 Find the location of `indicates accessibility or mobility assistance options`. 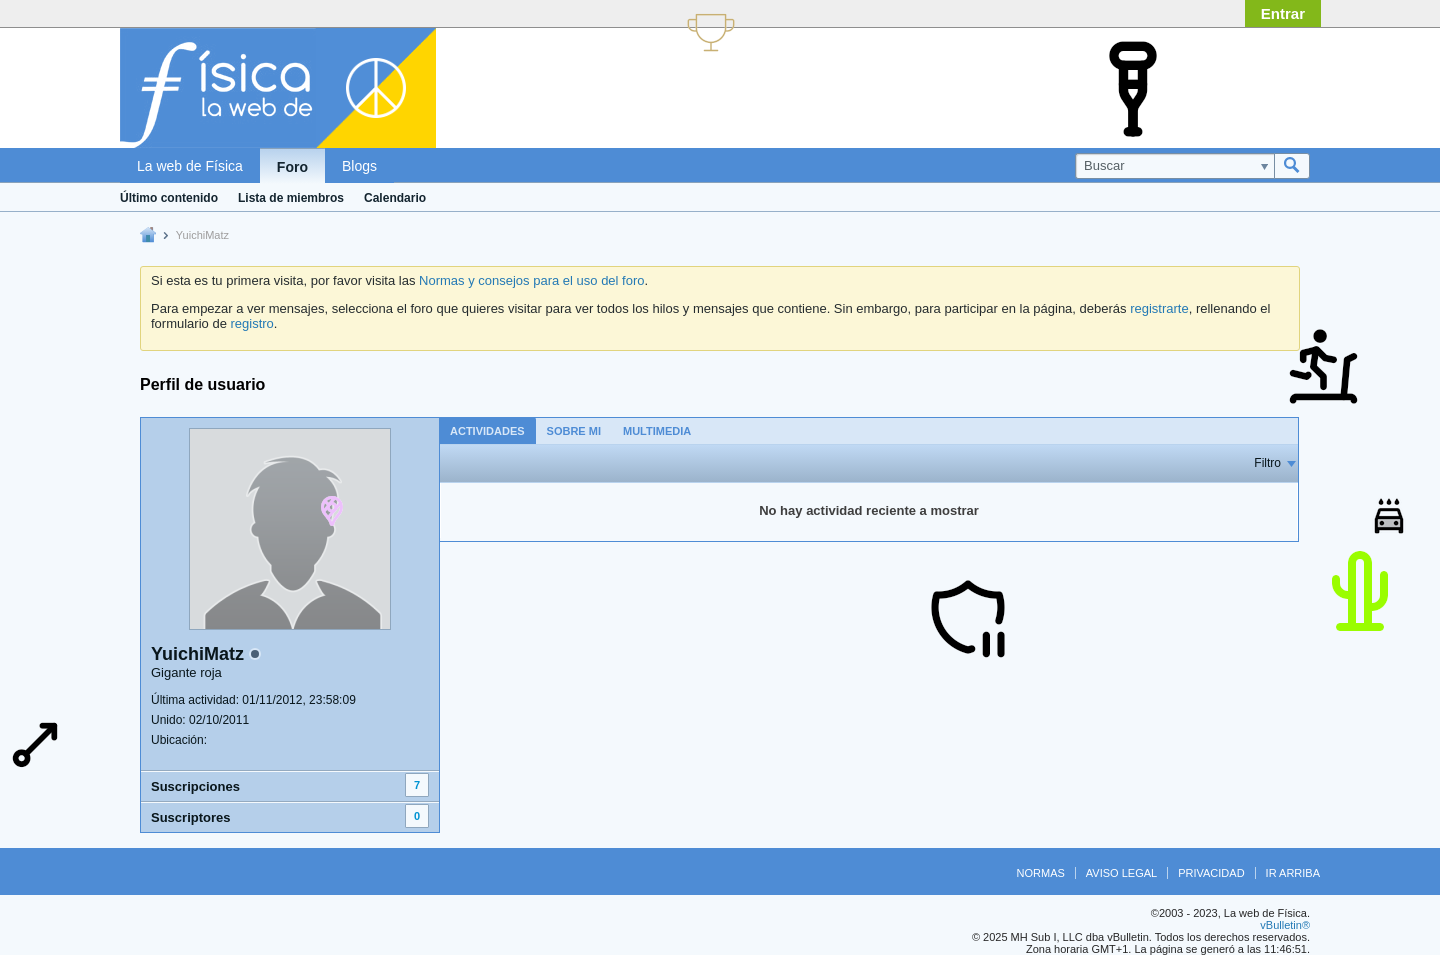

indicates accessibility or mobility assistance options is located at coordinates (1133, 89).